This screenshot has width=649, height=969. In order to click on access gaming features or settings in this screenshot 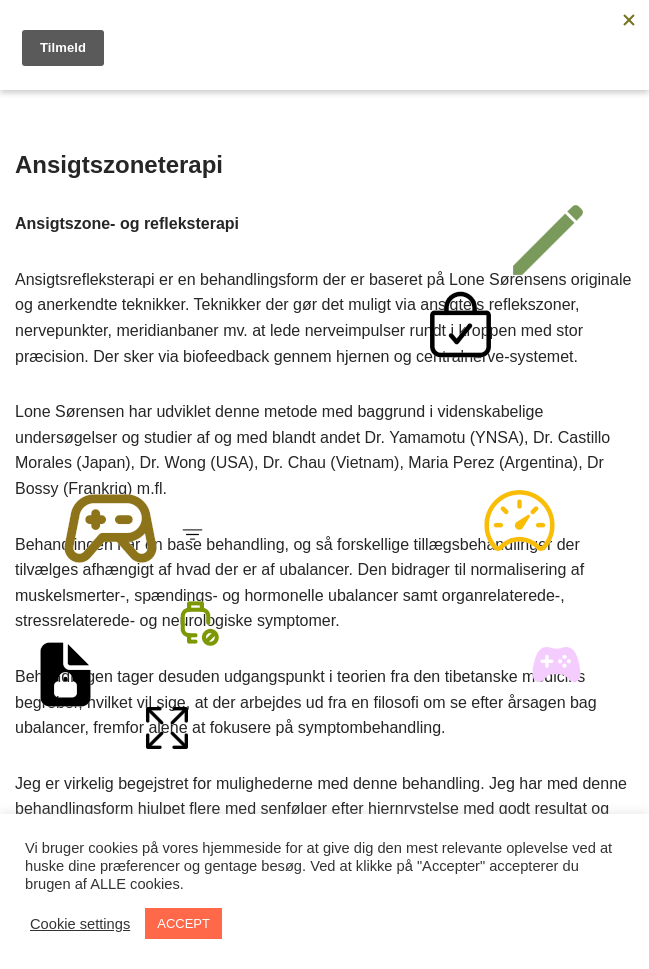, I will do `click(556, 664)`.